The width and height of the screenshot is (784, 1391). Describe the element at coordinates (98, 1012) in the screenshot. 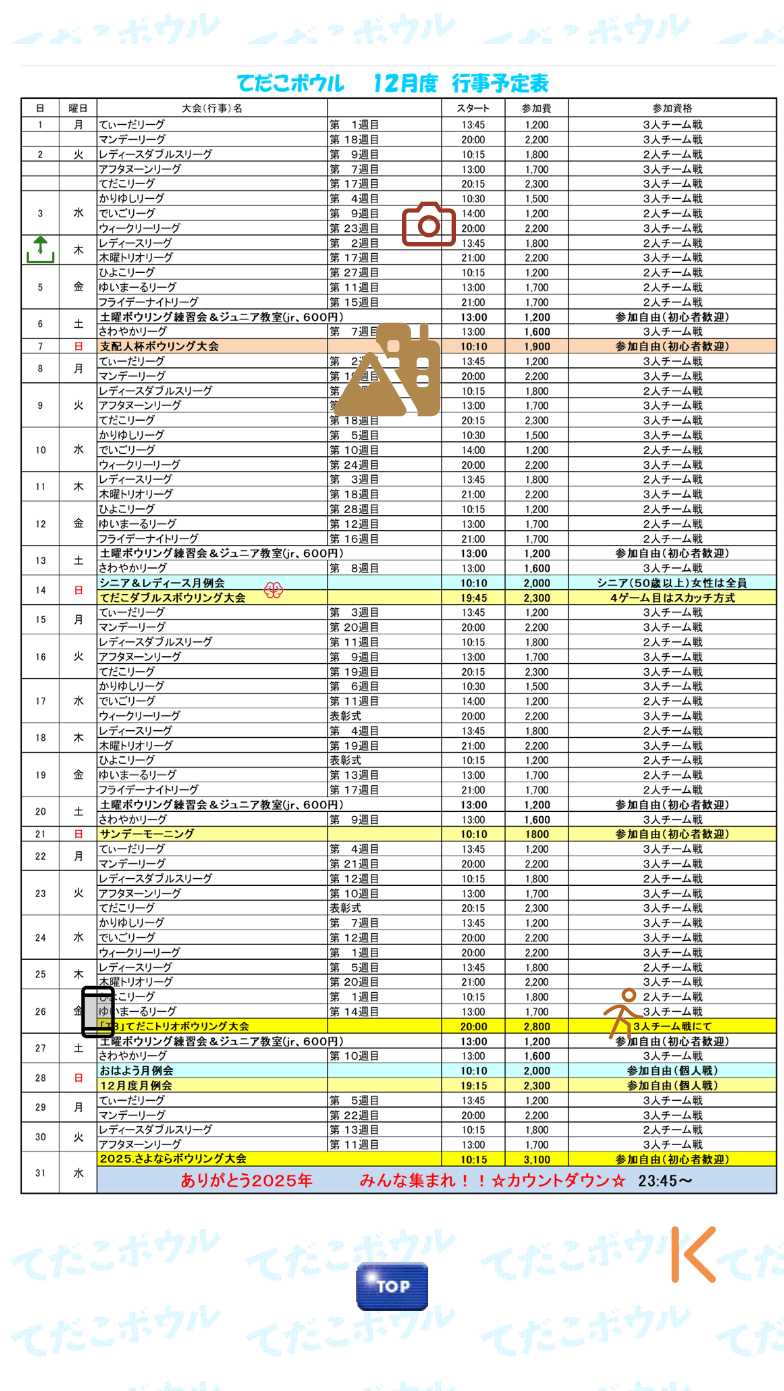

I see `switch to mobile view` at that location.